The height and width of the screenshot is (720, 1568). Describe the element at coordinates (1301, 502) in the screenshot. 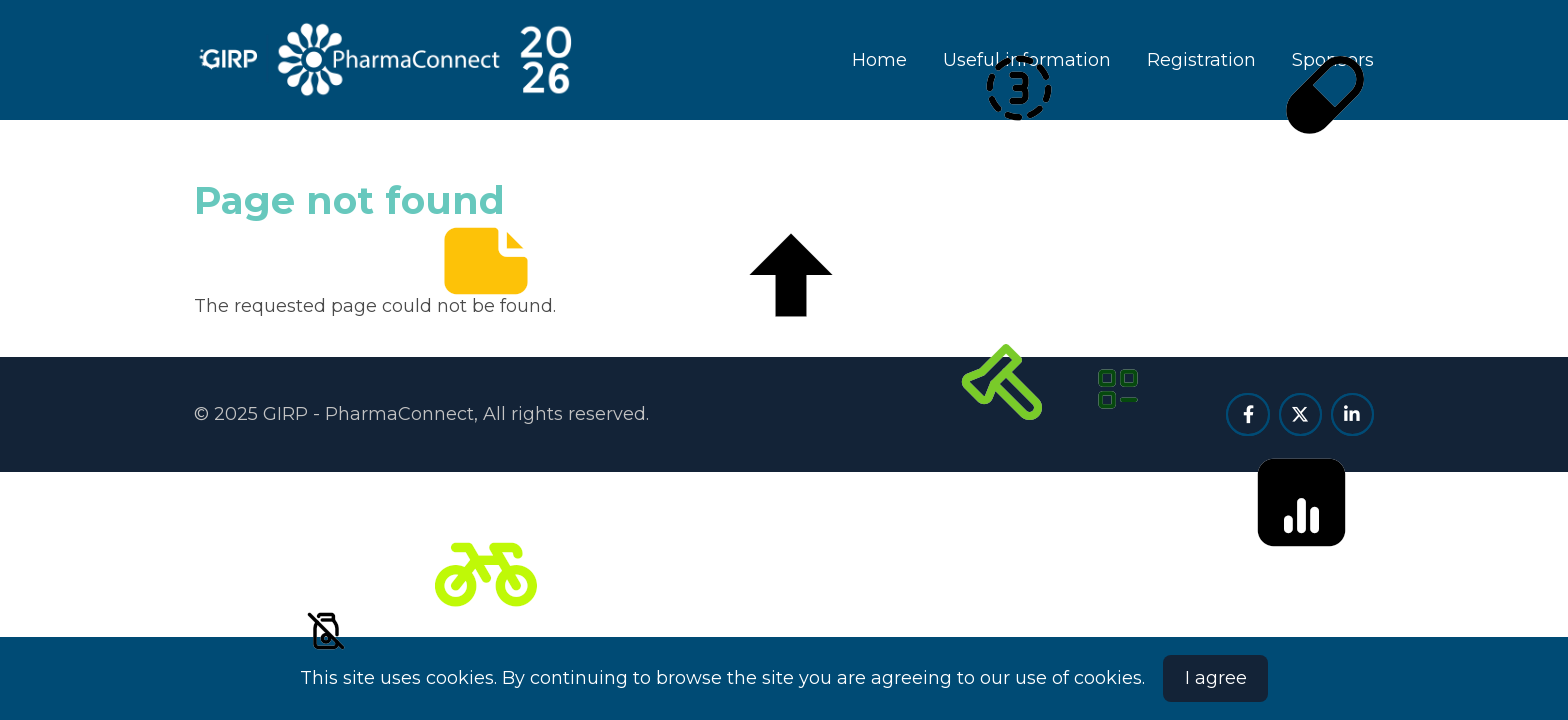

I see `align content to bottom center of container` at that location.